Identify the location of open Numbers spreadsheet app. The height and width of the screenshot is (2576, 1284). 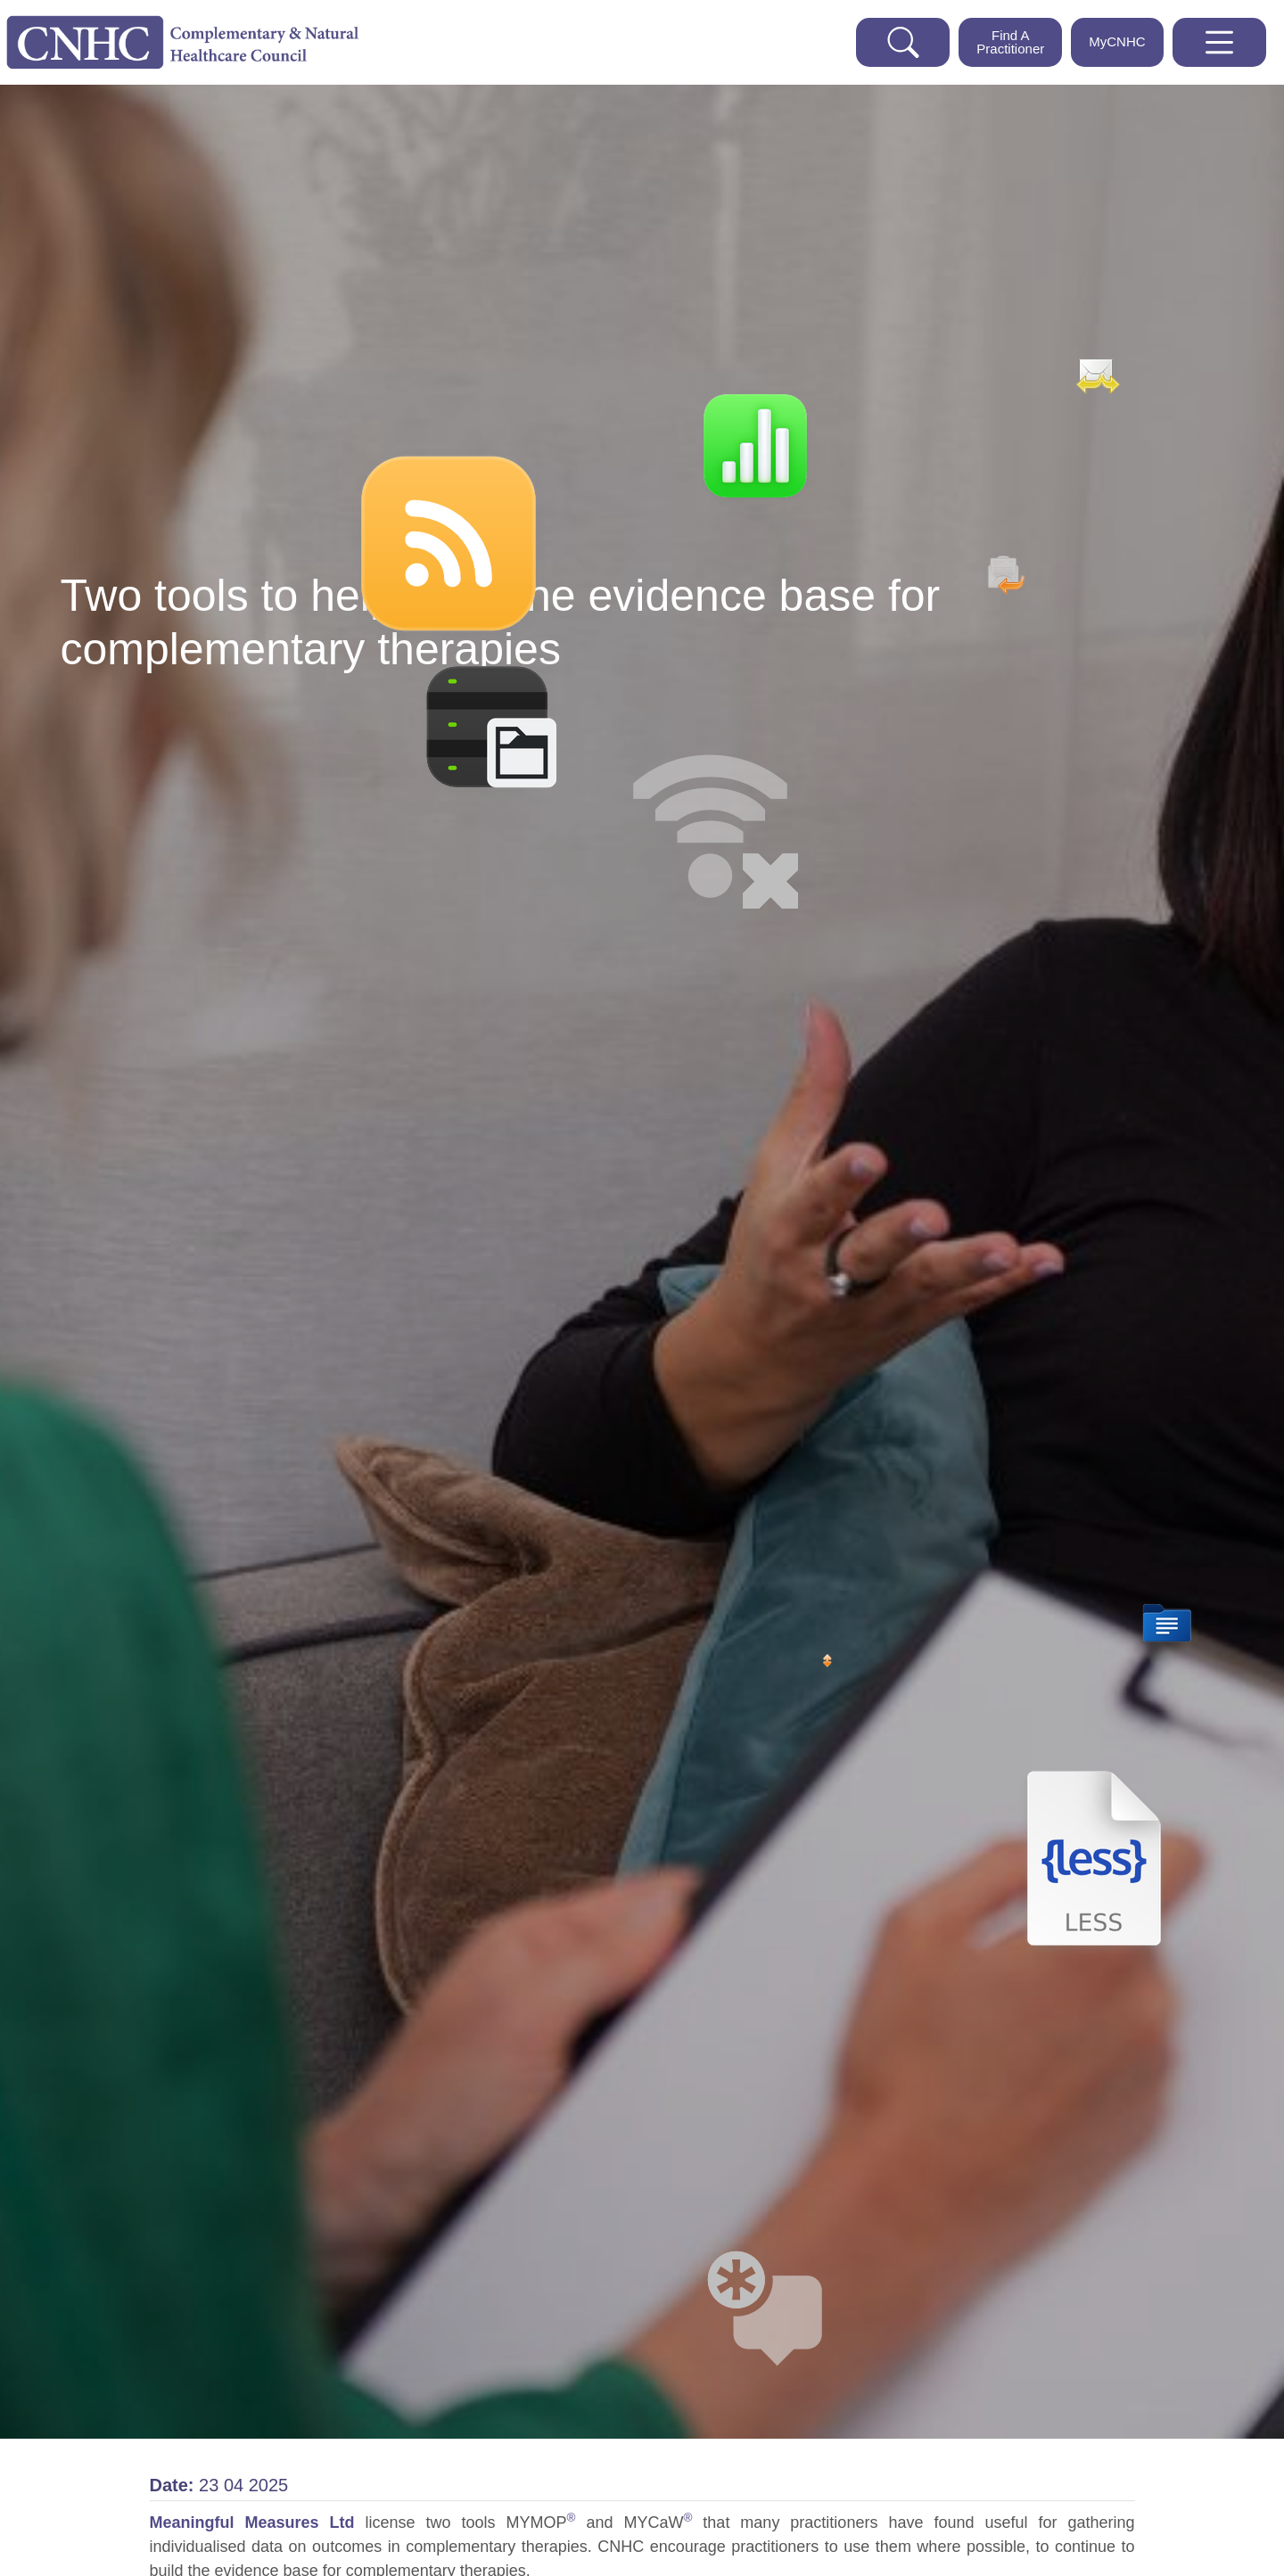
(755, 446).